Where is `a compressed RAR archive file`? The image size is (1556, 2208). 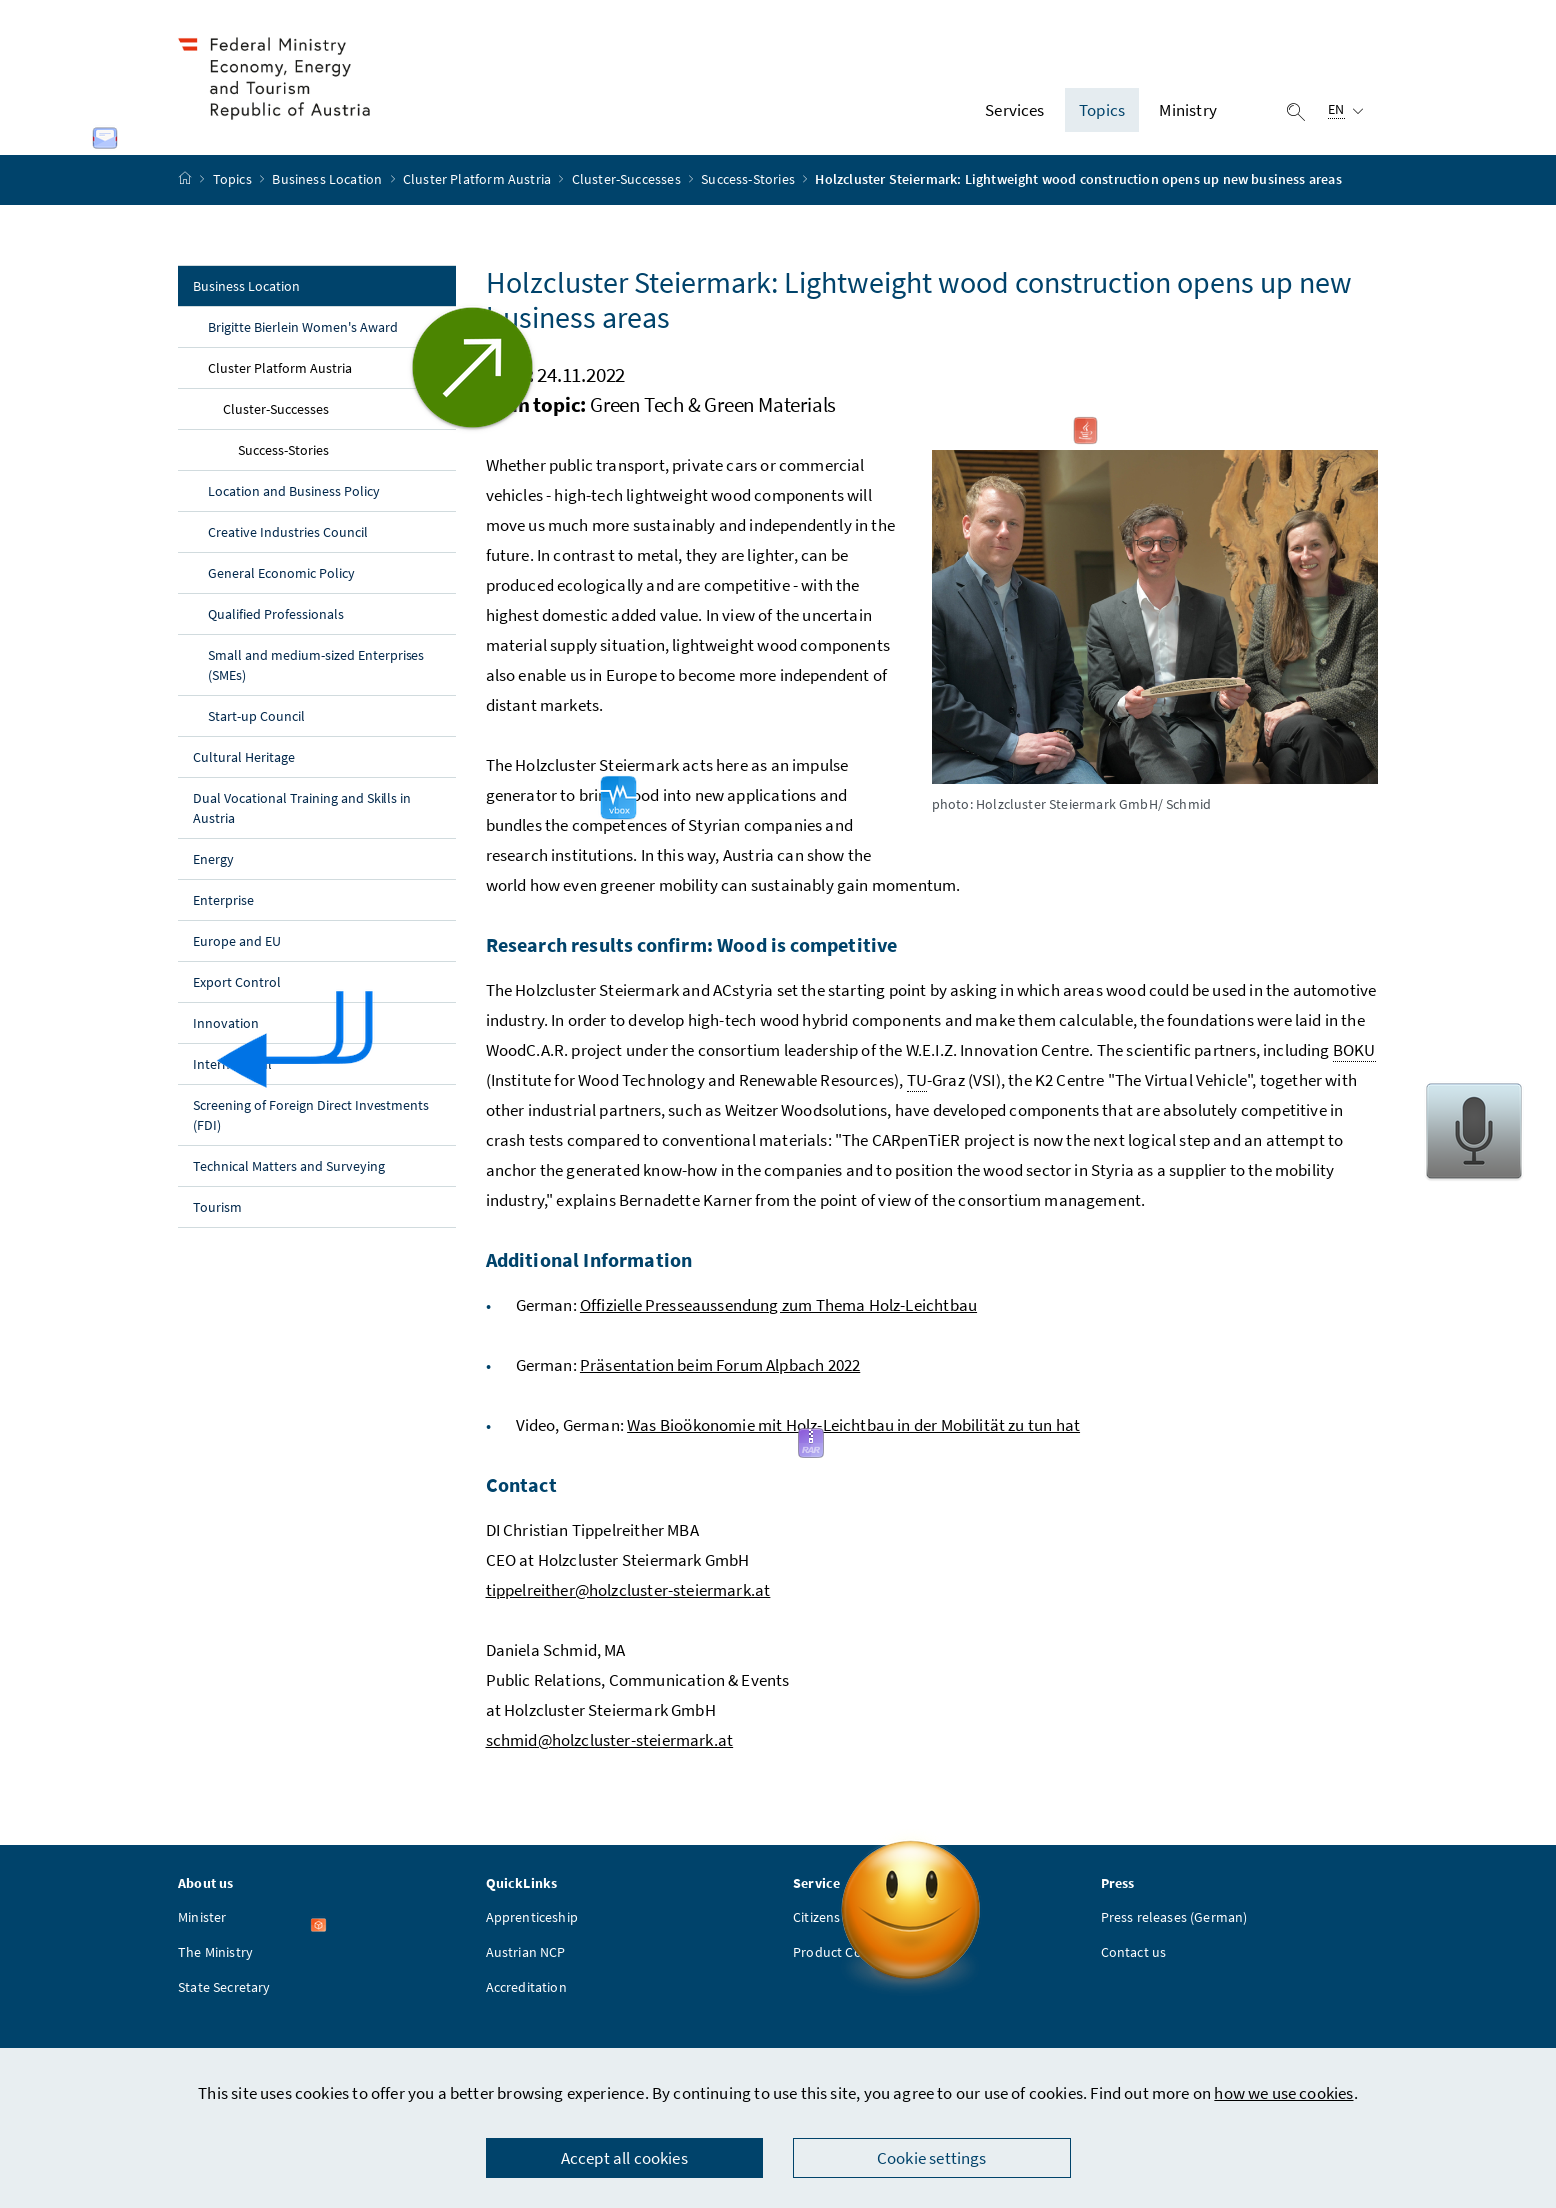
a compressed RAR archive file is located at coordinates (811, 1443).